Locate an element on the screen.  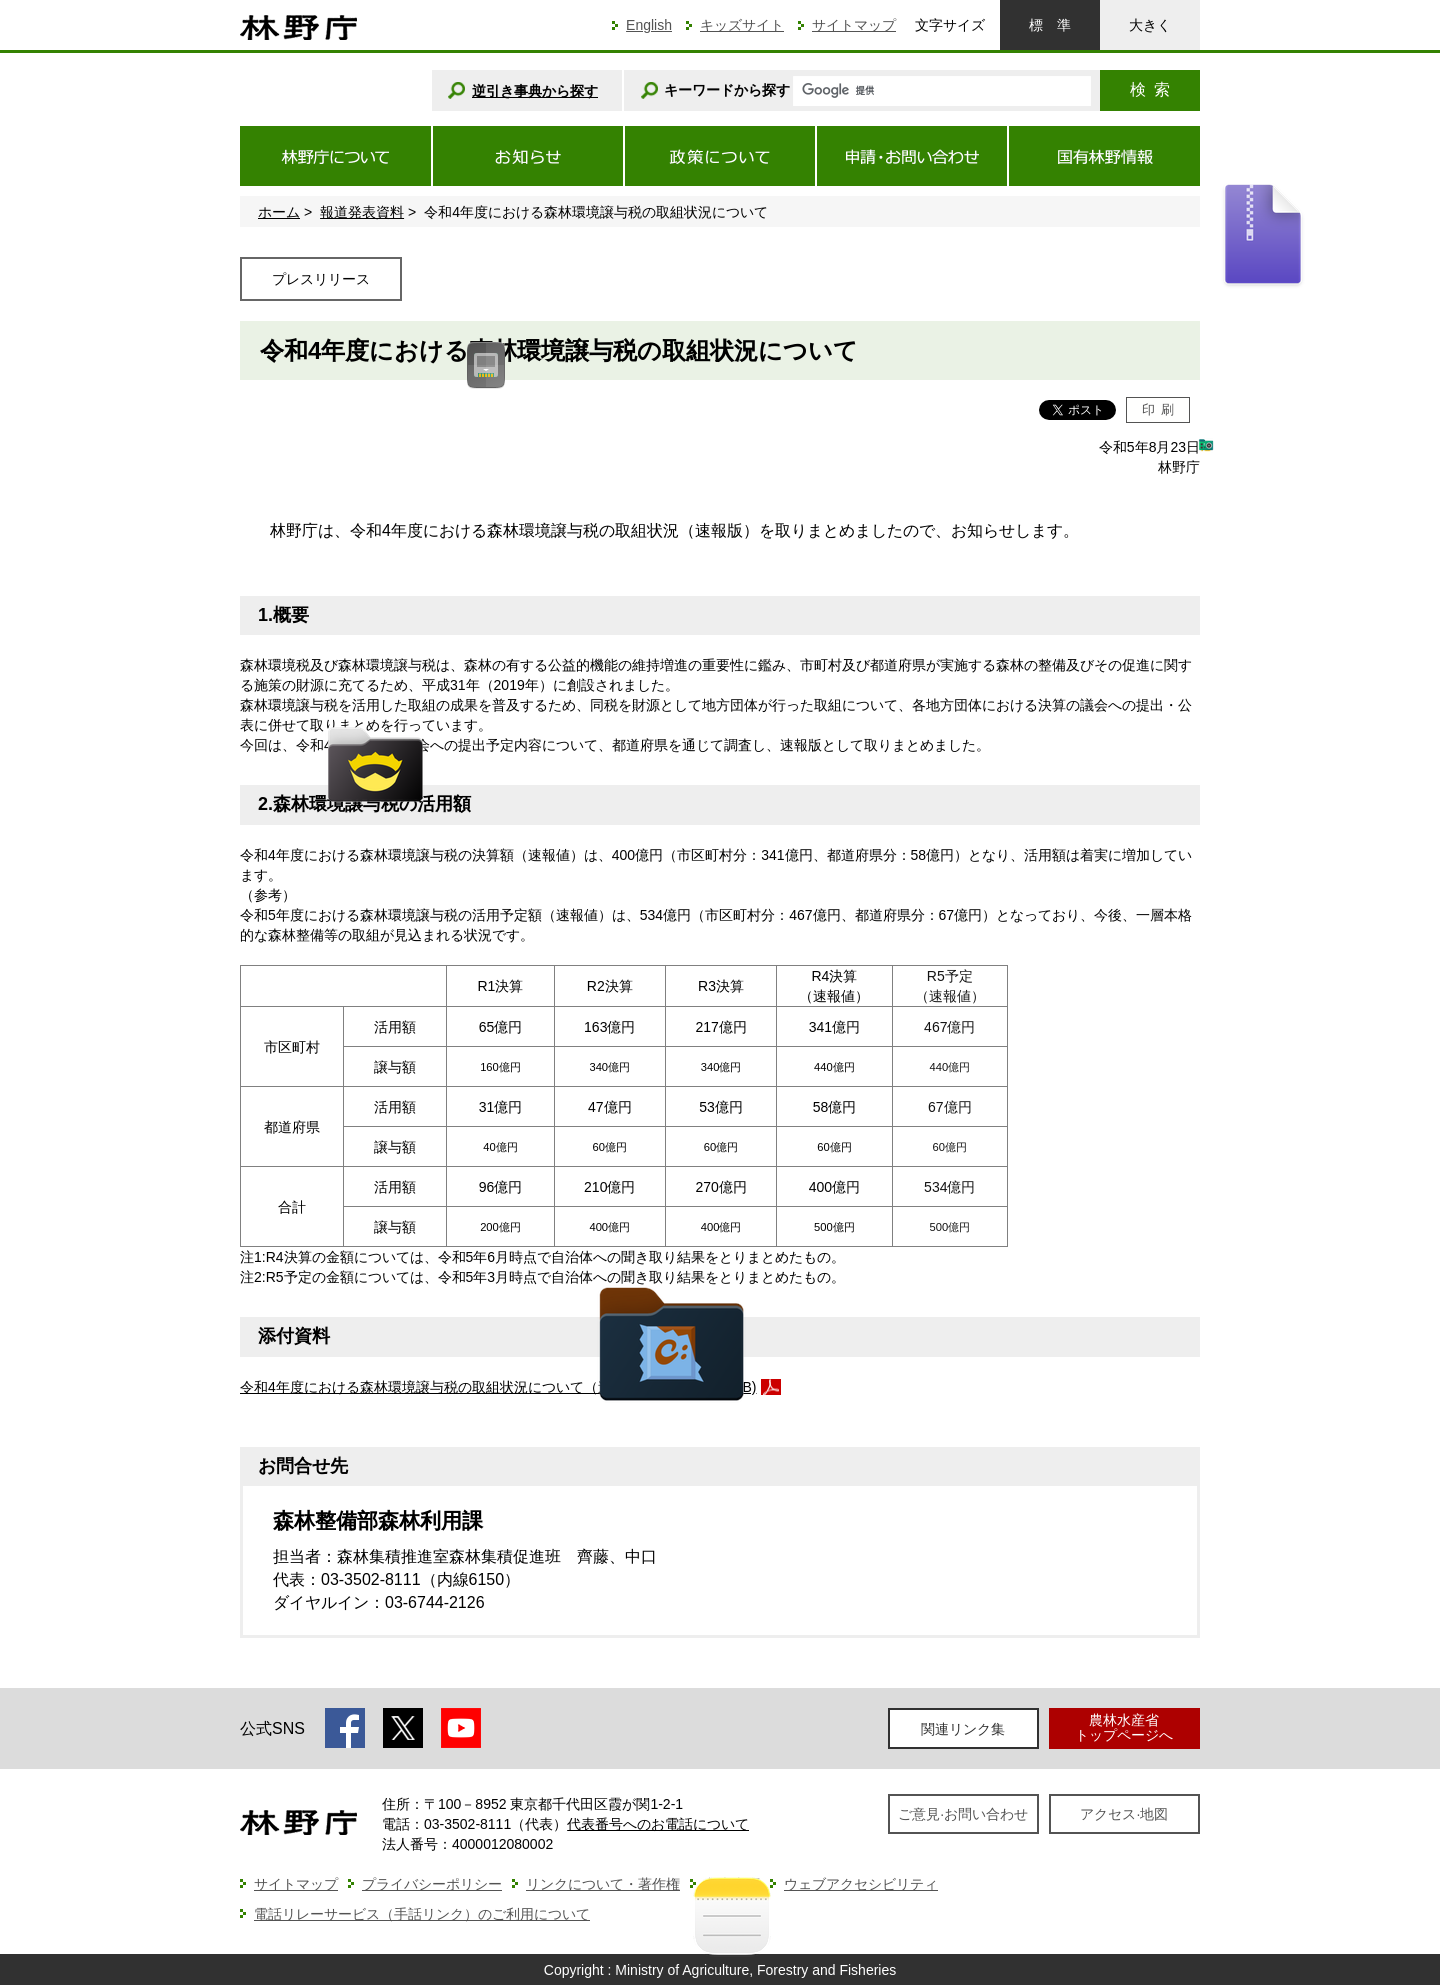
a compressed bzdvi document file is located at coordinates (1263, 236).